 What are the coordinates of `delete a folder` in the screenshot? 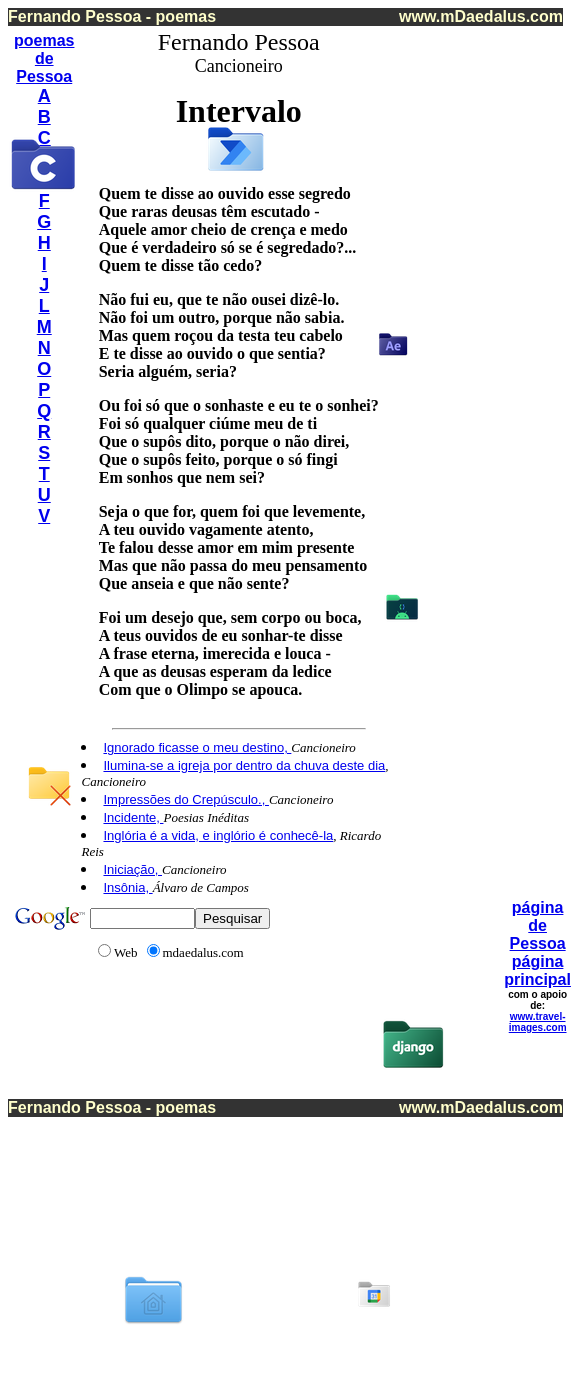 It's located at (49, 784).